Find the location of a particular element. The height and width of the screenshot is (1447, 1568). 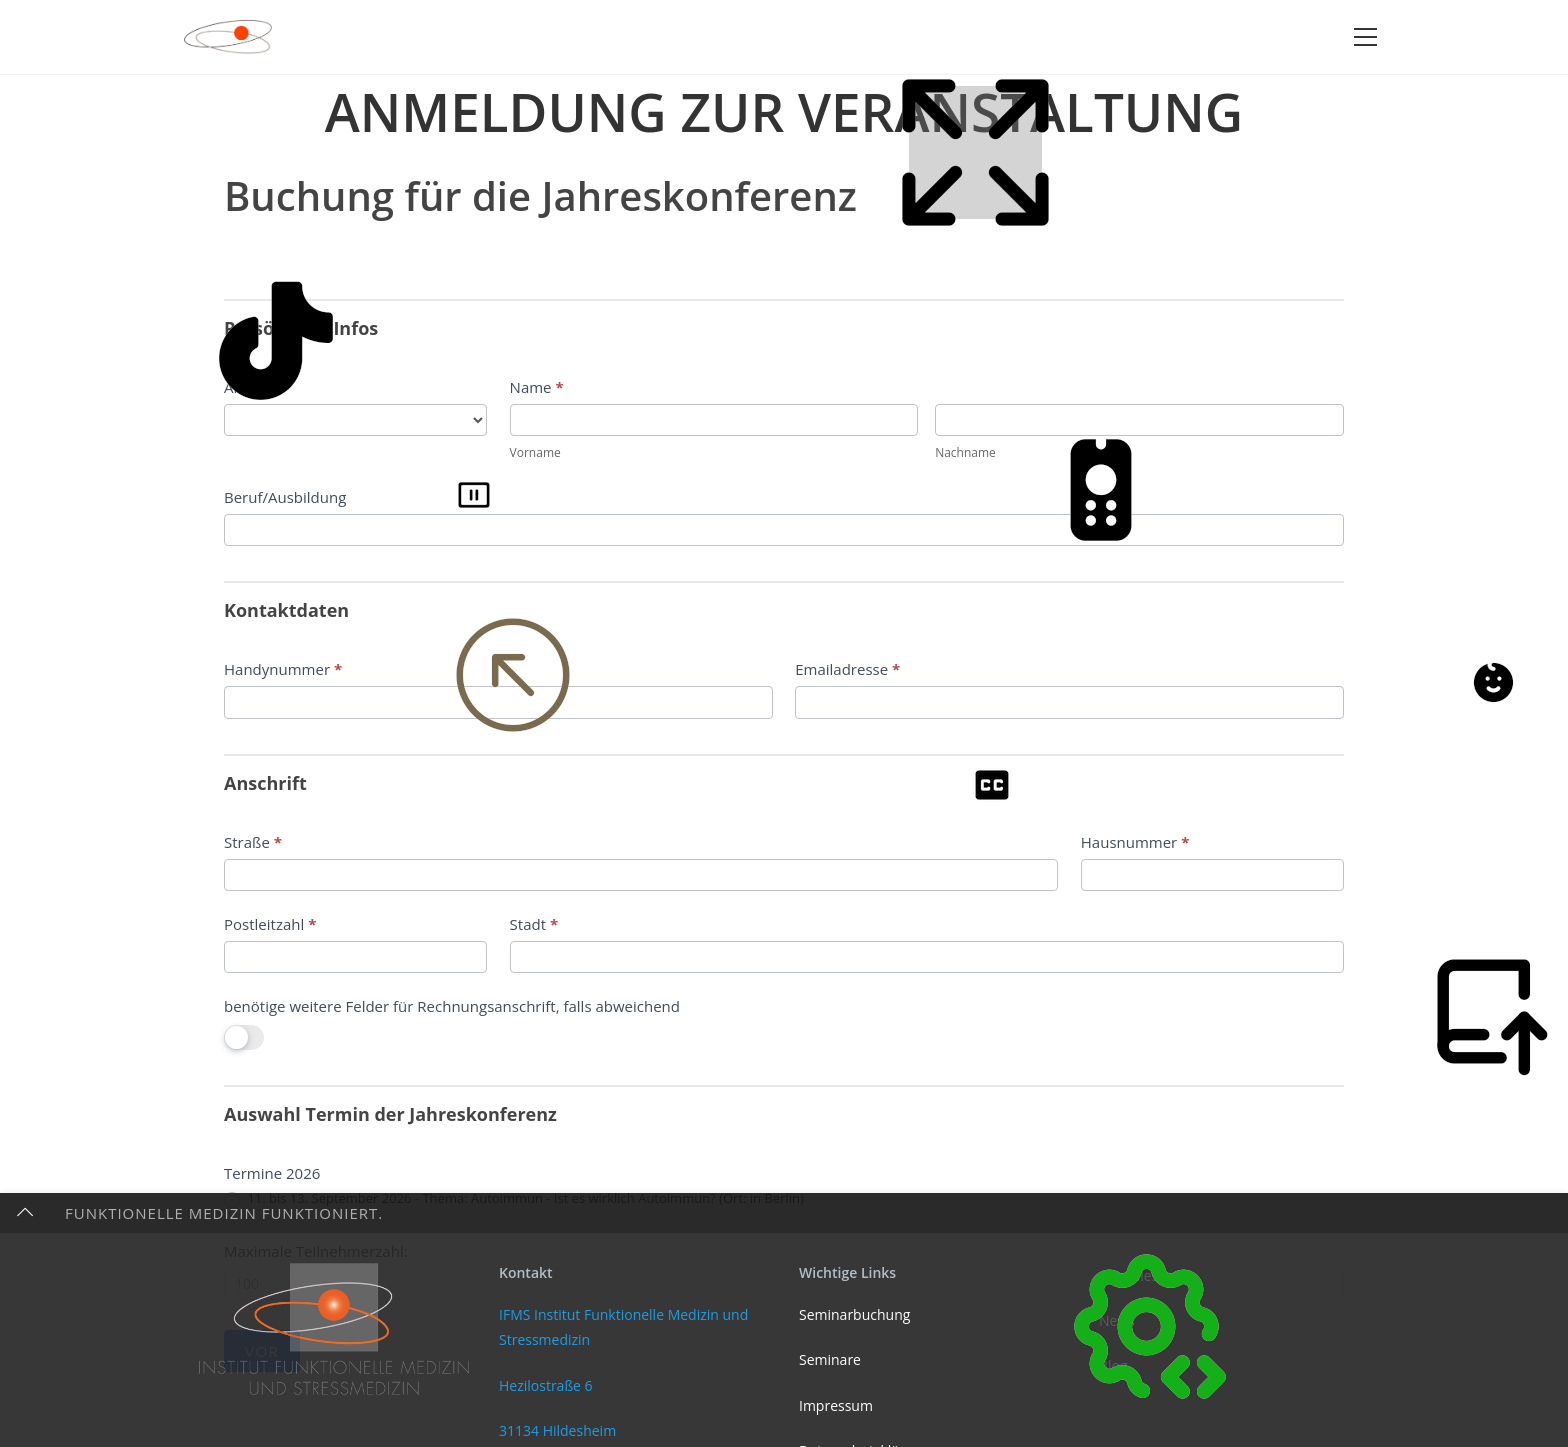

pause a presentation or slideshow is located at coordinates (474, 495).